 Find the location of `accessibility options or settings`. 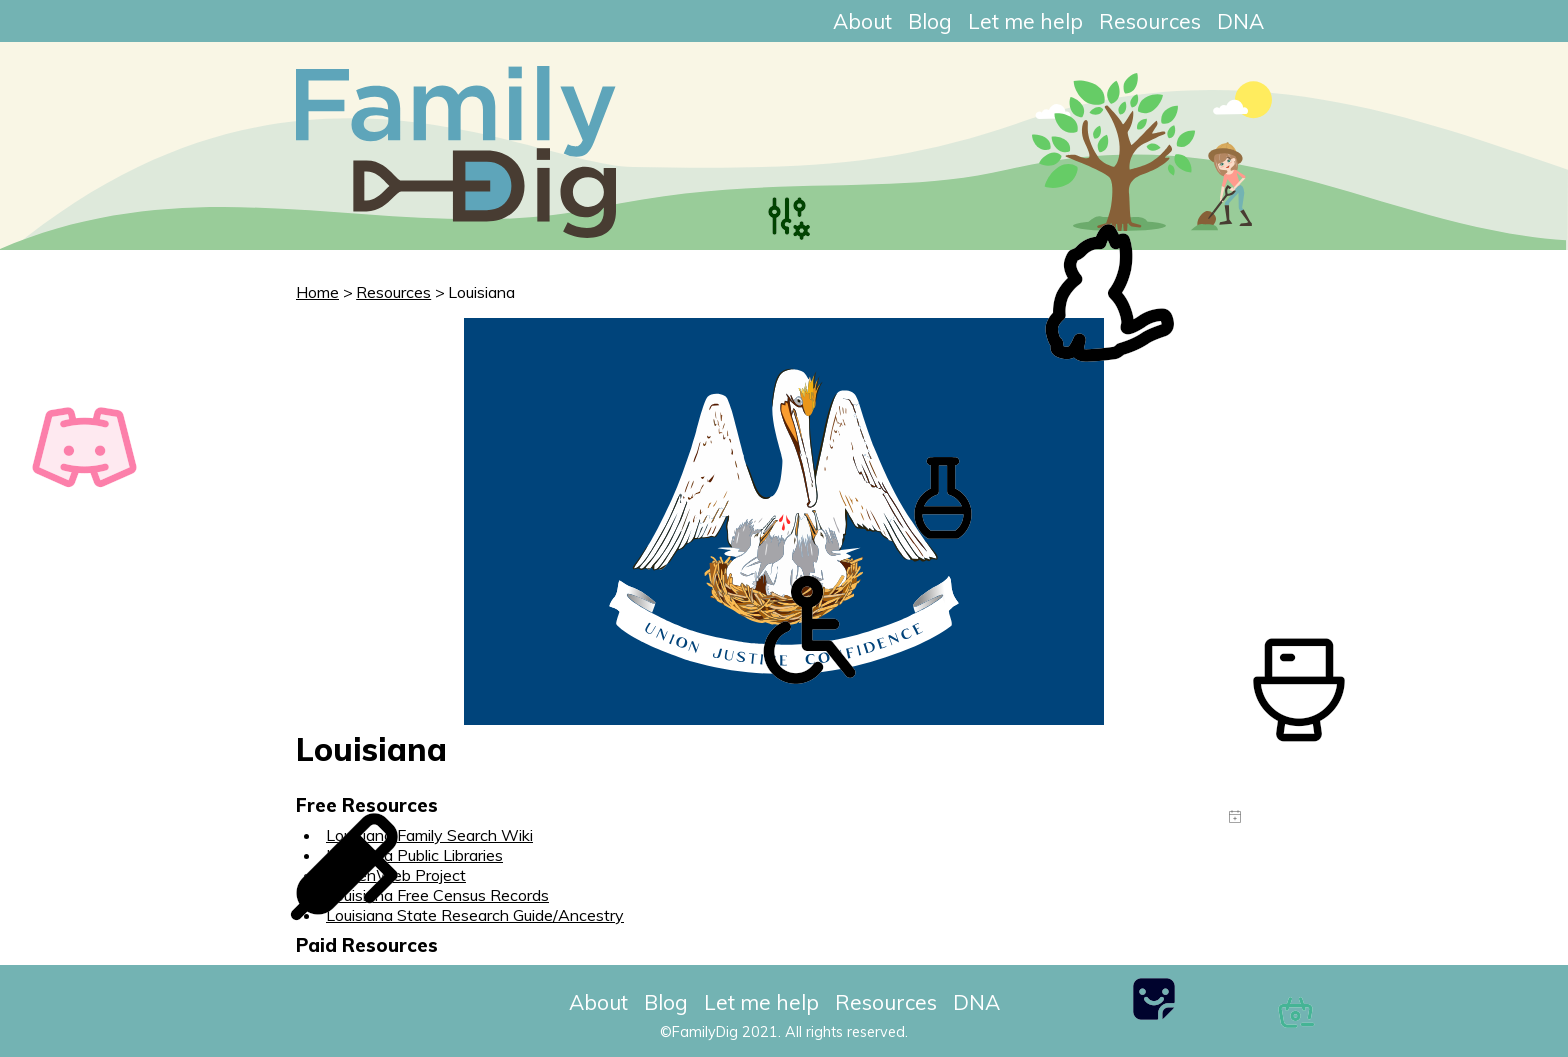

accessibility options or settings is located at coordinates (812, 629).